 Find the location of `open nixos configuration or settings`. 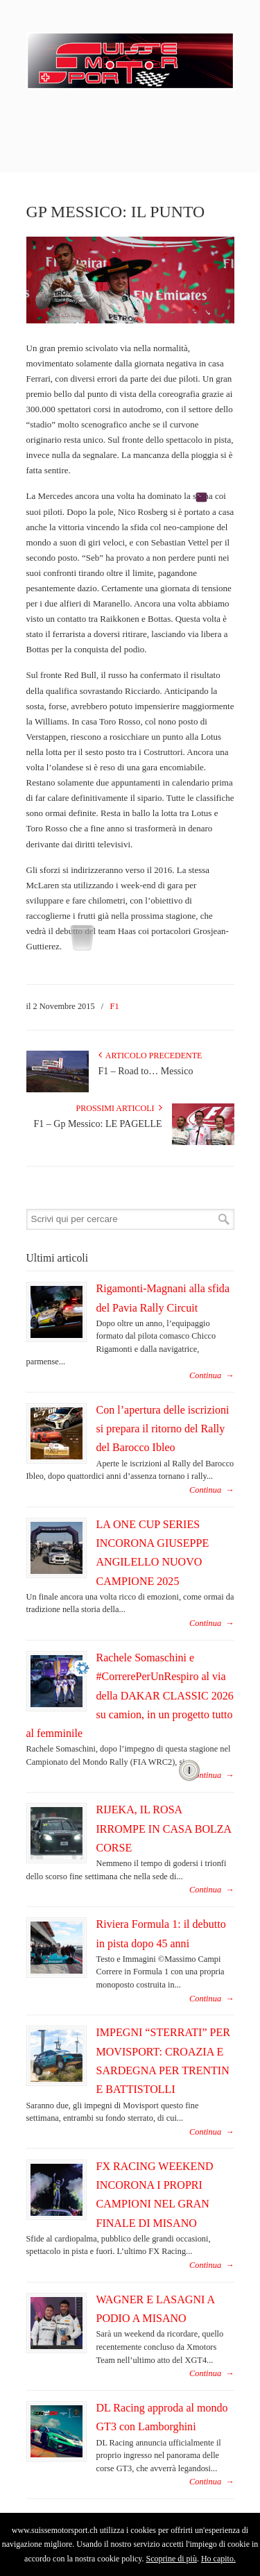

open nixos configuration or settings is located at coordinates (83, 1668).